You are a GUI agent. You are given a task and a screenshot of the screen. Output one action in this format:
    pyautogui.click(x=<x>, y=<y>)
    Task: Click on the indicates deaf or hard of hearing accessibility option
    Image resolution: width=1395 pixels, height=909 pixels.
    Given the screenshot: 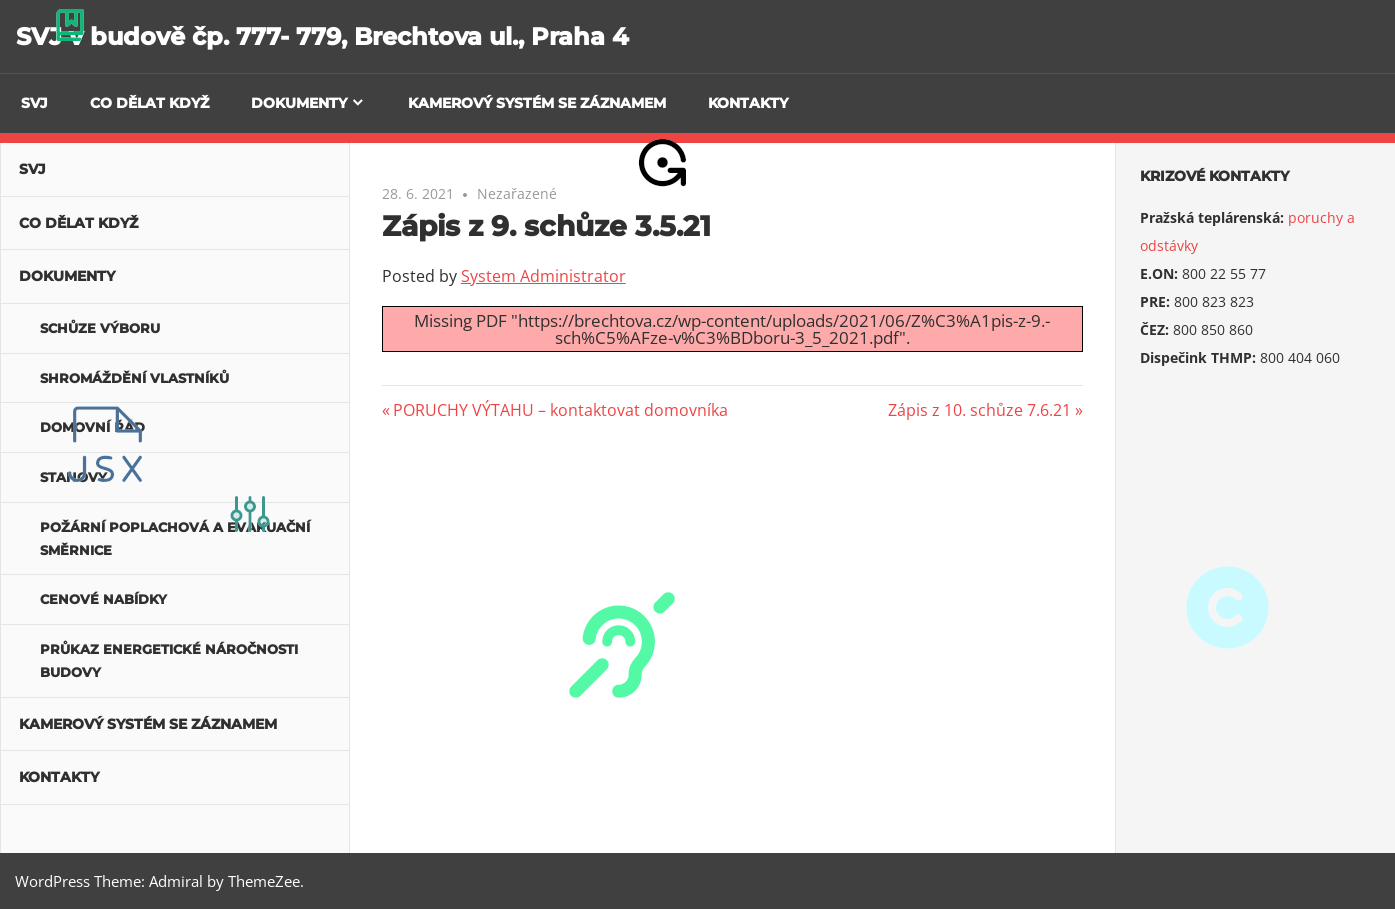 What is the action you would take?
    pyautogui.click(x=622, y=645)
    